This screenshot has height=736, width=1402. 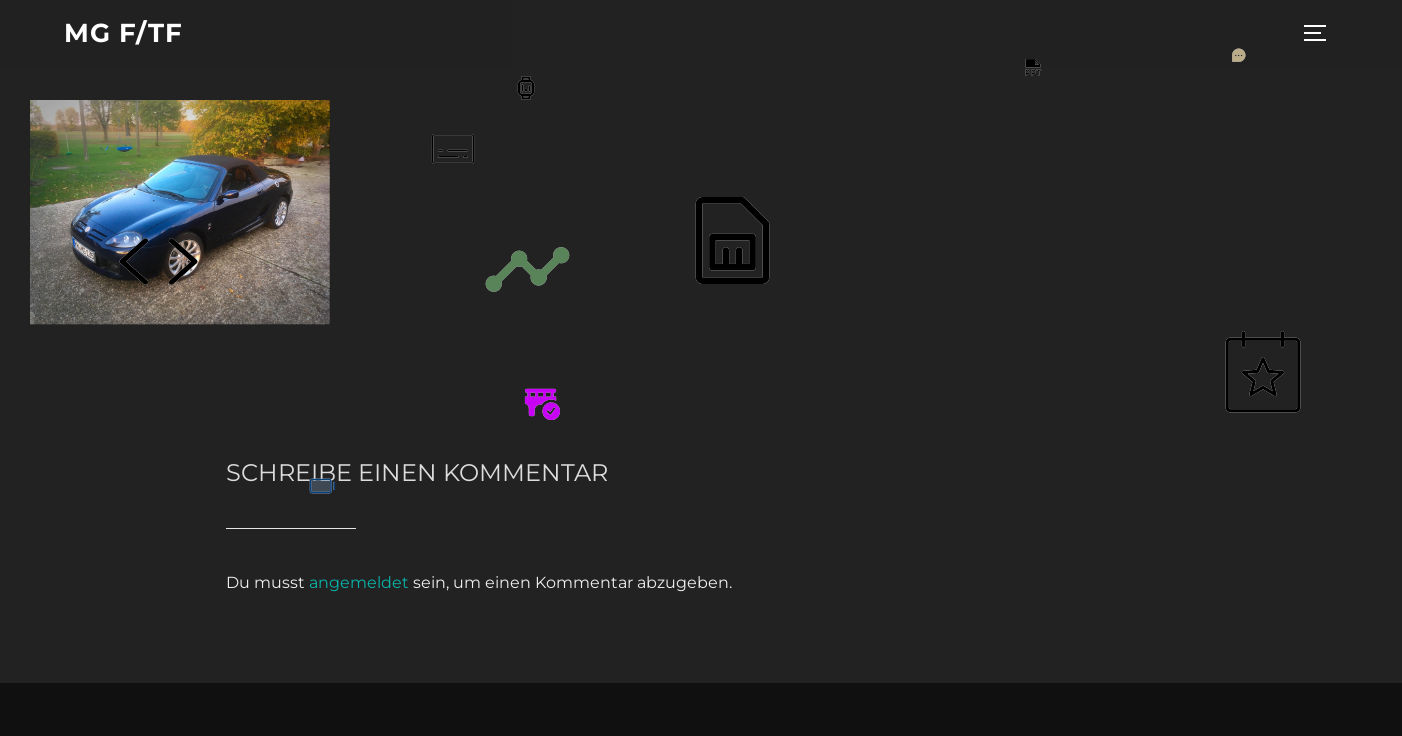 What do you see at coordinates (322, 486) in the screenshot?
I see `indicates battery is empty or depleted` at bounding box center [322, 486].